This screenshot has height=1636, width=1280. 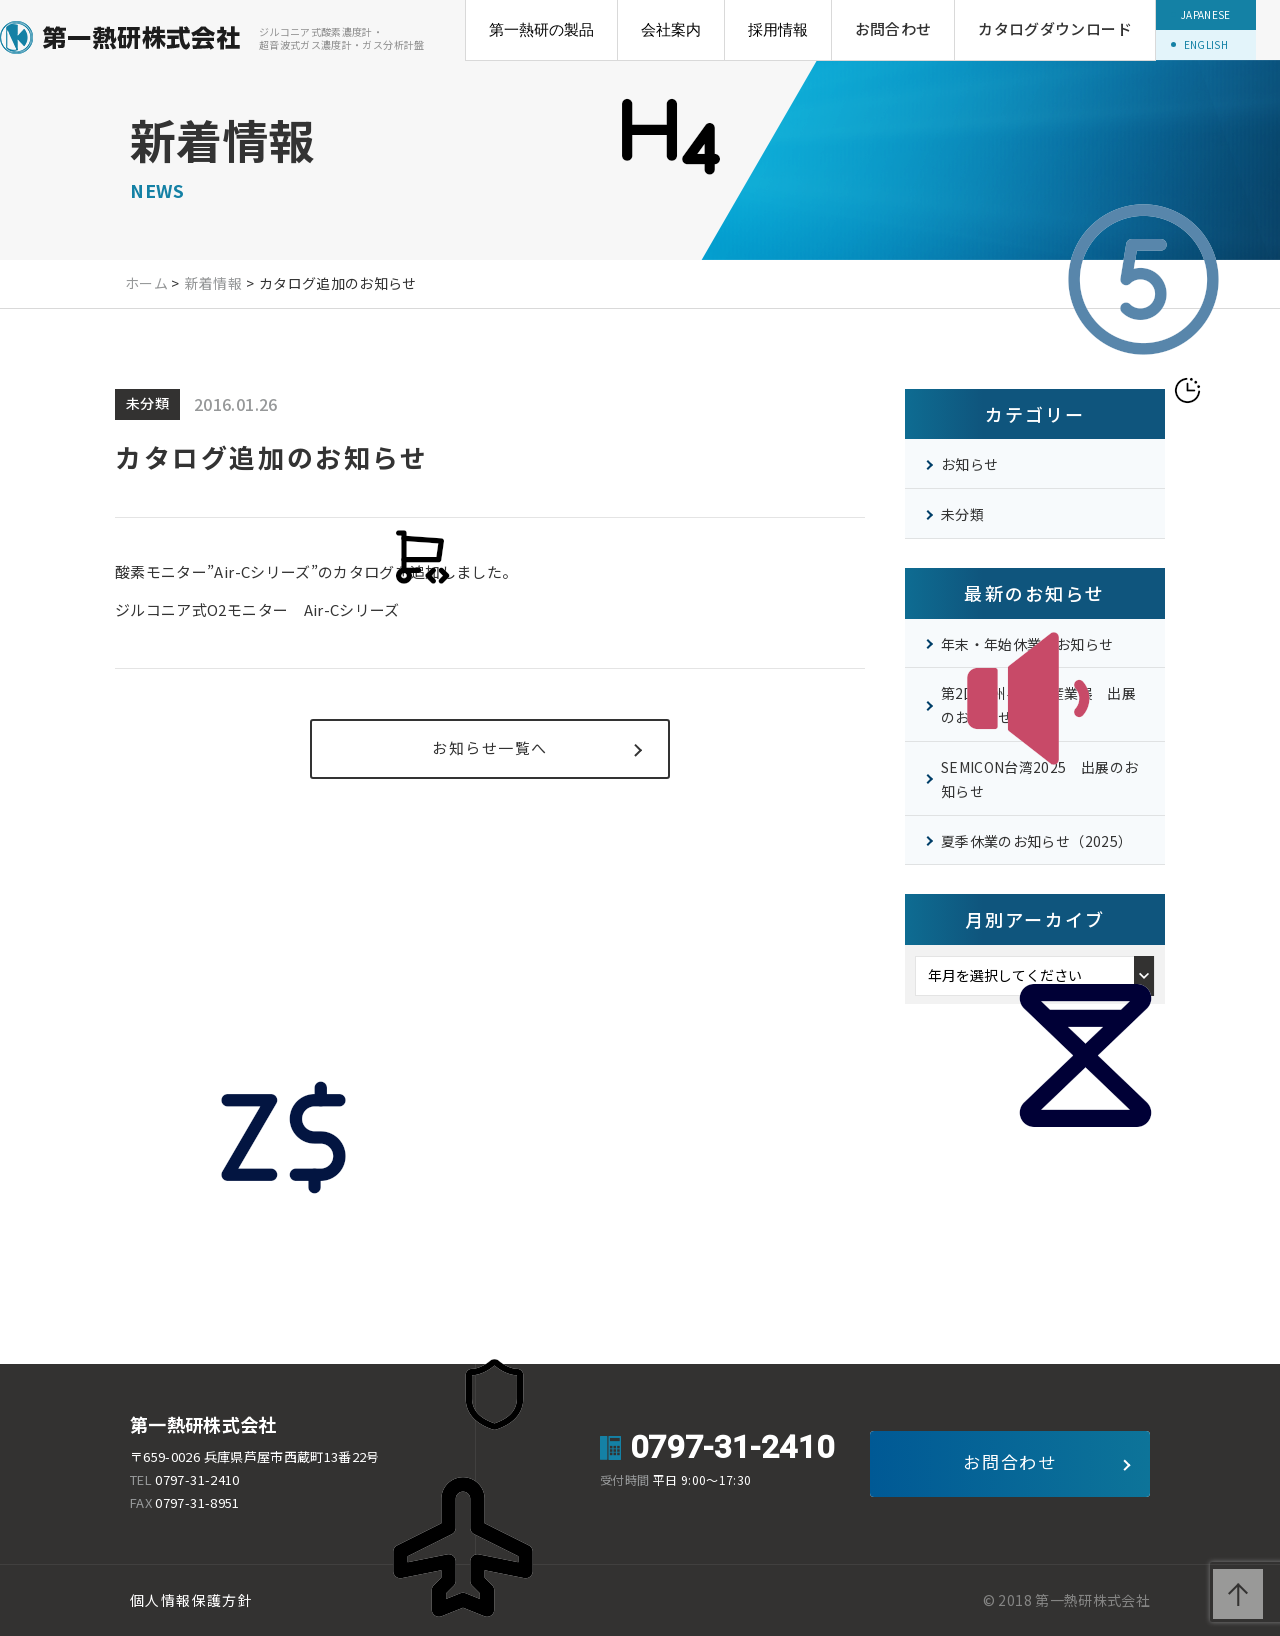 What do you see at coordinates (1038, 698) in the screenshot?
I see `adjust volume to low level` at bounding box center [1038, 698].